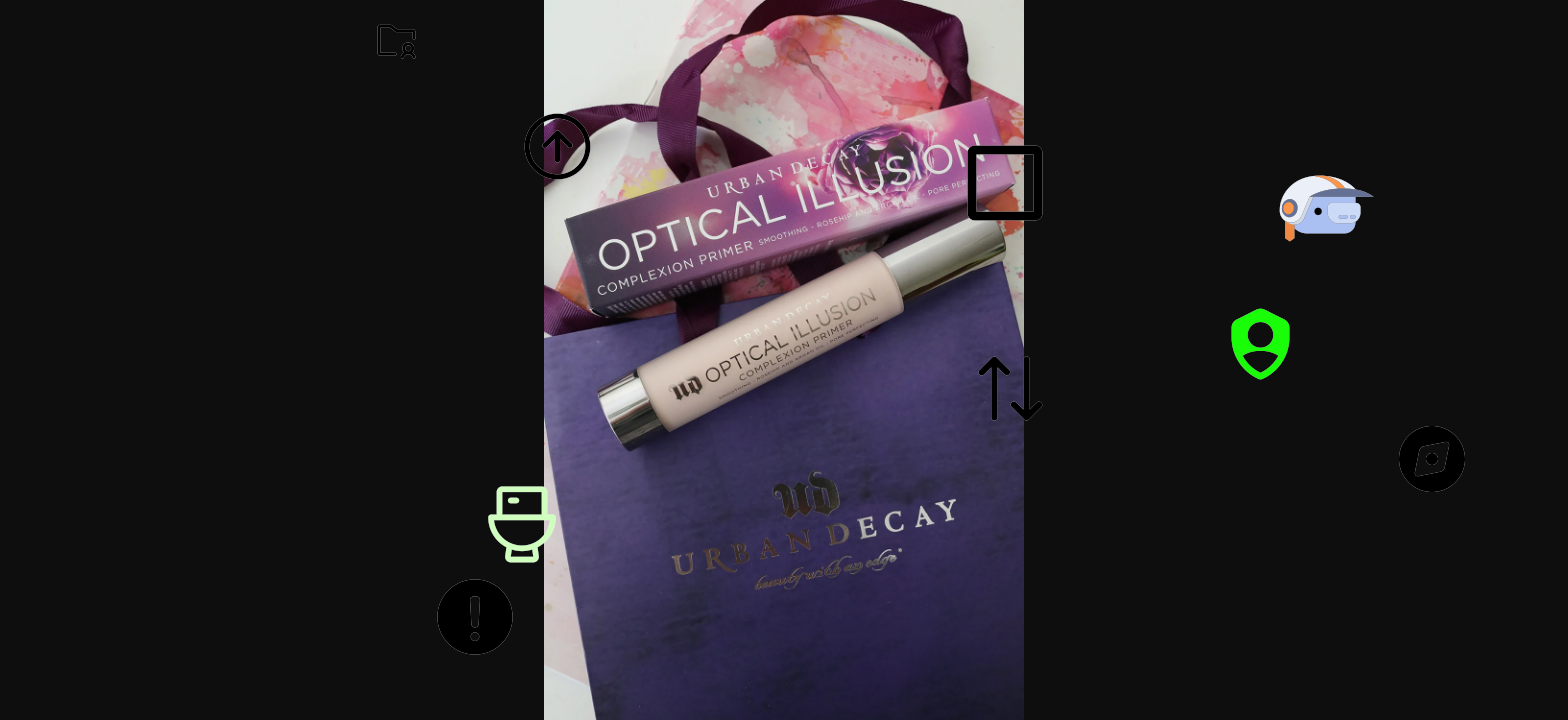 The height and width of the screenshot is (720, 1568). I want to click on discord early supporter badge, so click(1327, 208).